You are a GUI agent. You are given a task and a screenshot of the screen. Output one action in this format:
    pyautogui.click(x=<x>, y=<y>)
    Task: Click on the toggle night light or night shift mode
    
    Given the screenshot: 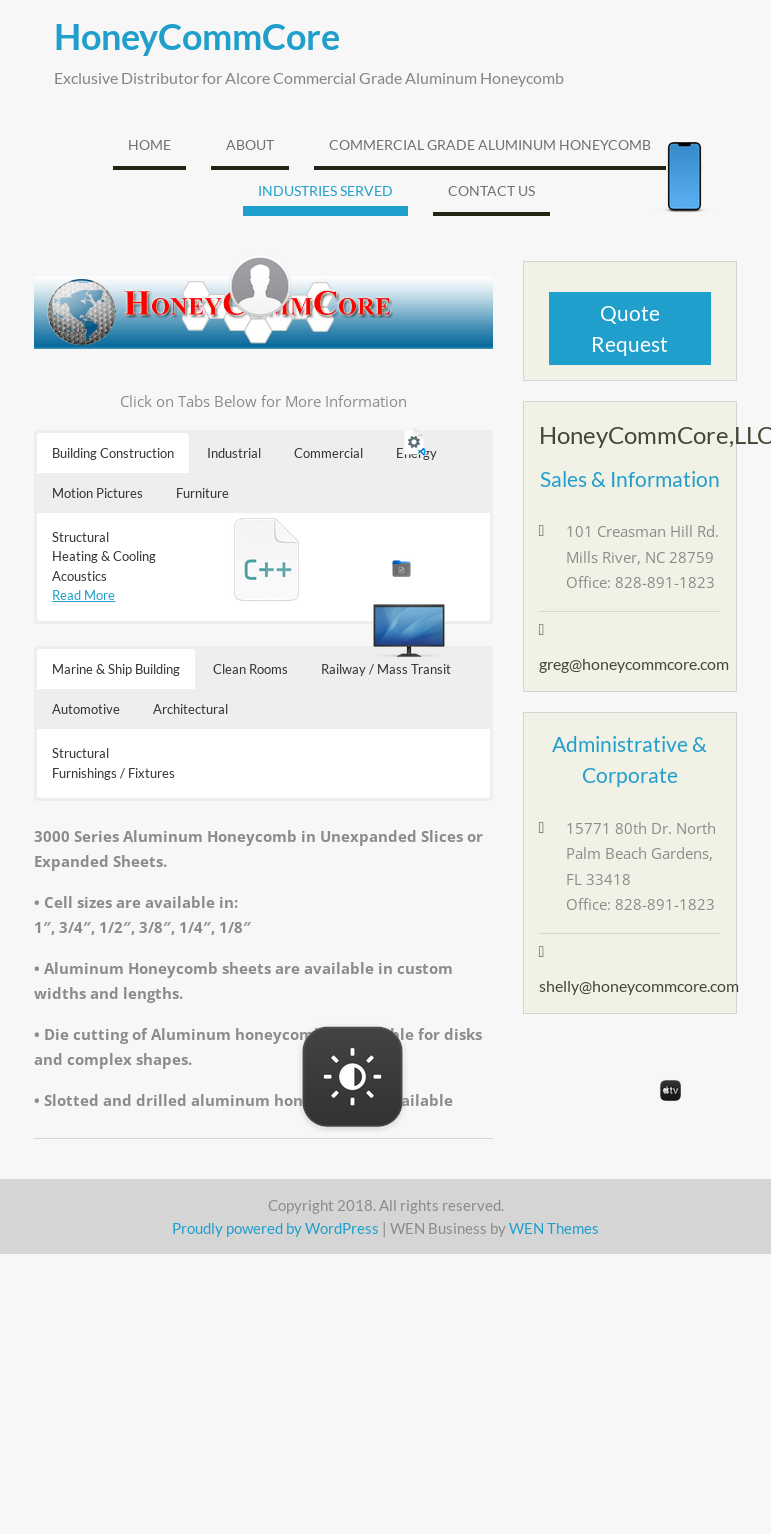 What is the action you would take?
    pyautogui.click(x=352, y=1078)
    